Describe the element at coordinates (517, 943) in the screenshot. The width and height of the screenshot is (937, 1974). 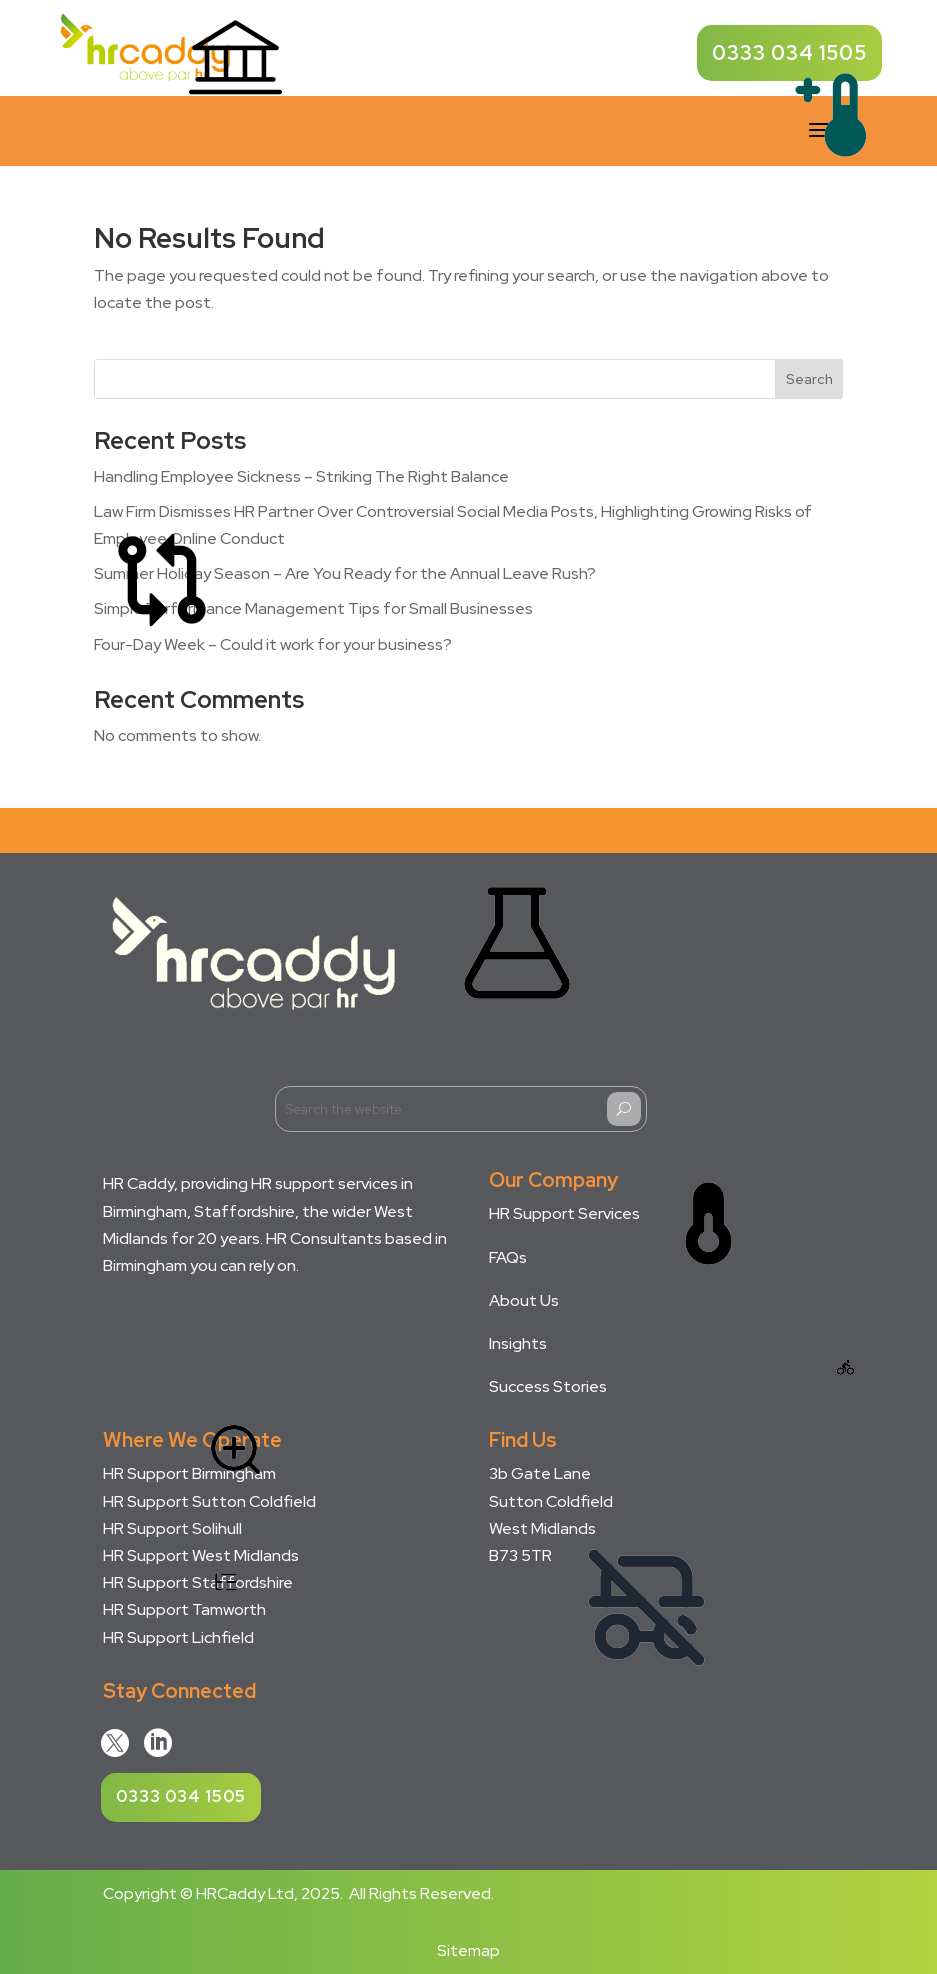
I see `access experimental or beta features` at that location.